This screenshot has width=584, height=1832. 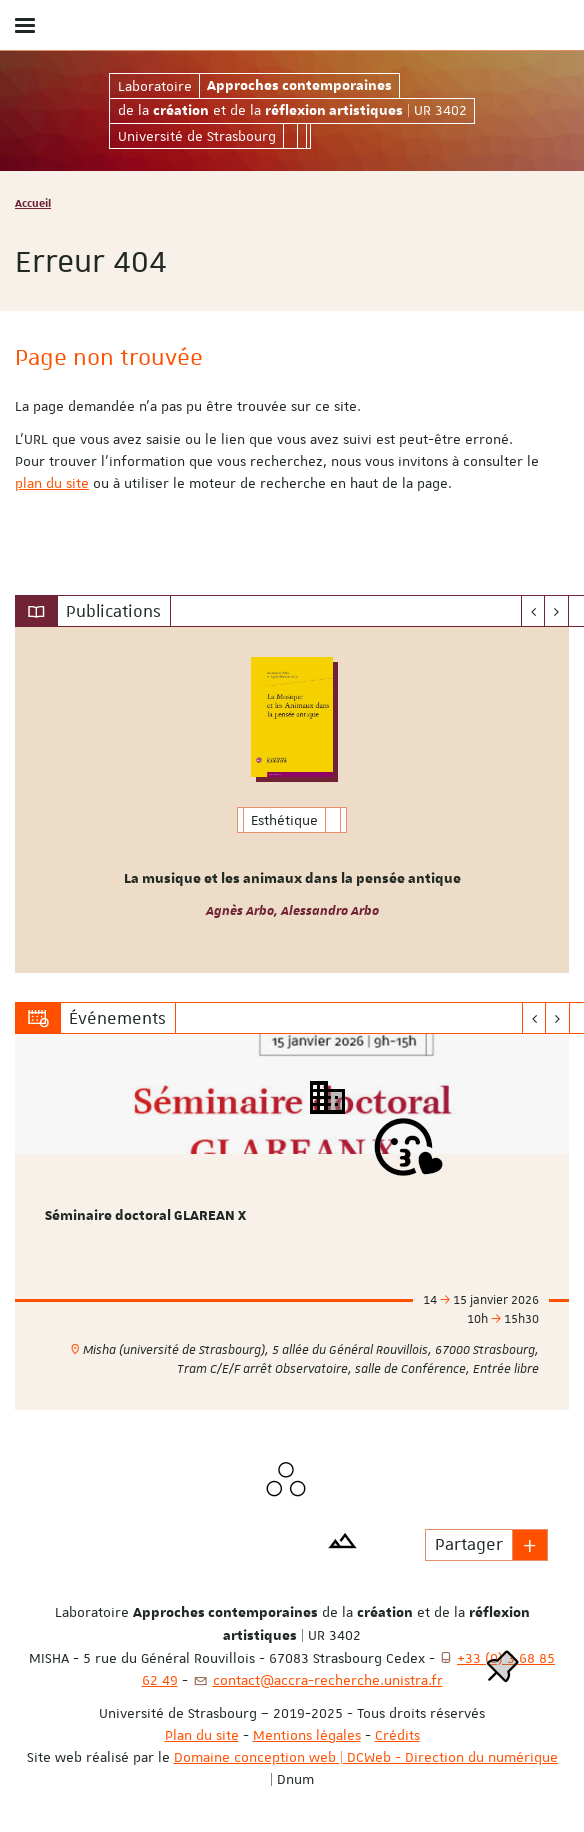 What do you see at coordinates (342, 1540) in the screenshot?
I see `view landscape orientation photos` at bounding box center [342, 1540].